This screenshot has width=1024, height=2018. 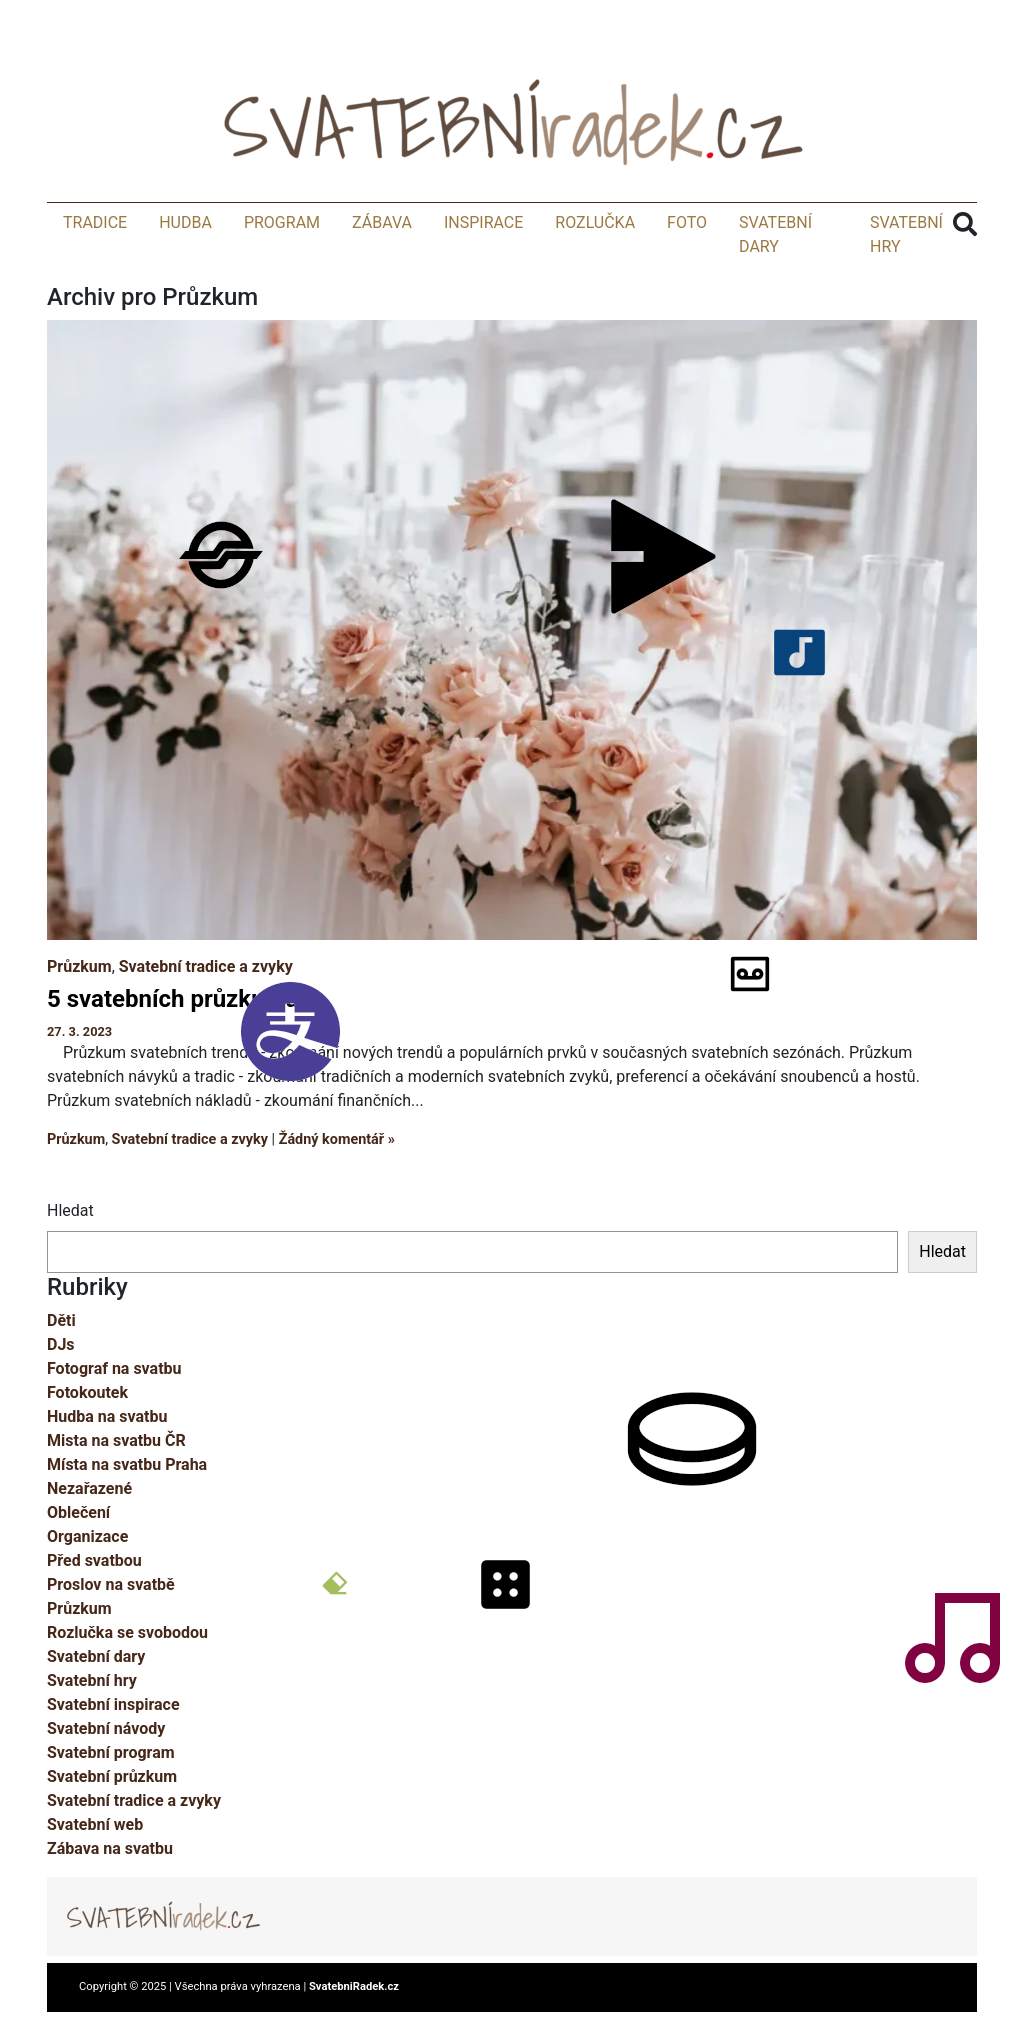 I want to click on erase or clear content, so click(x=335, y=1583).